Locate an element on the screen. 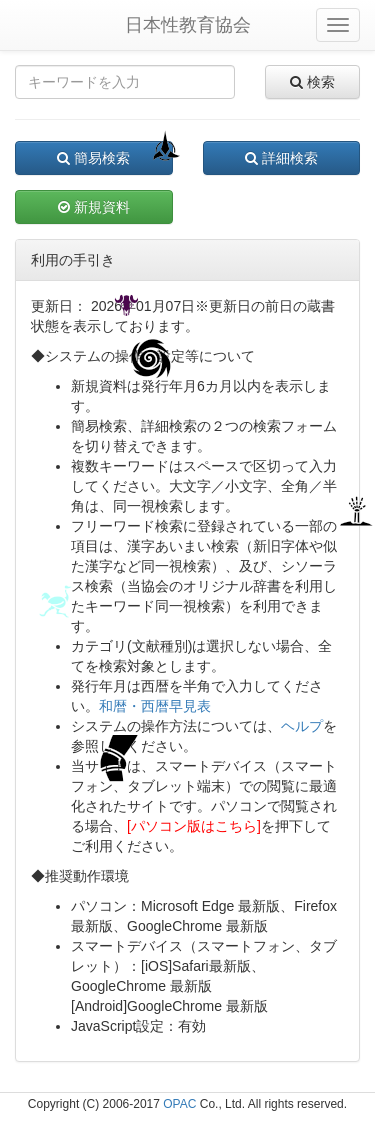 The image size is (375, 1121). ostrich character or animal in a game is located at coordinates (55, 601).